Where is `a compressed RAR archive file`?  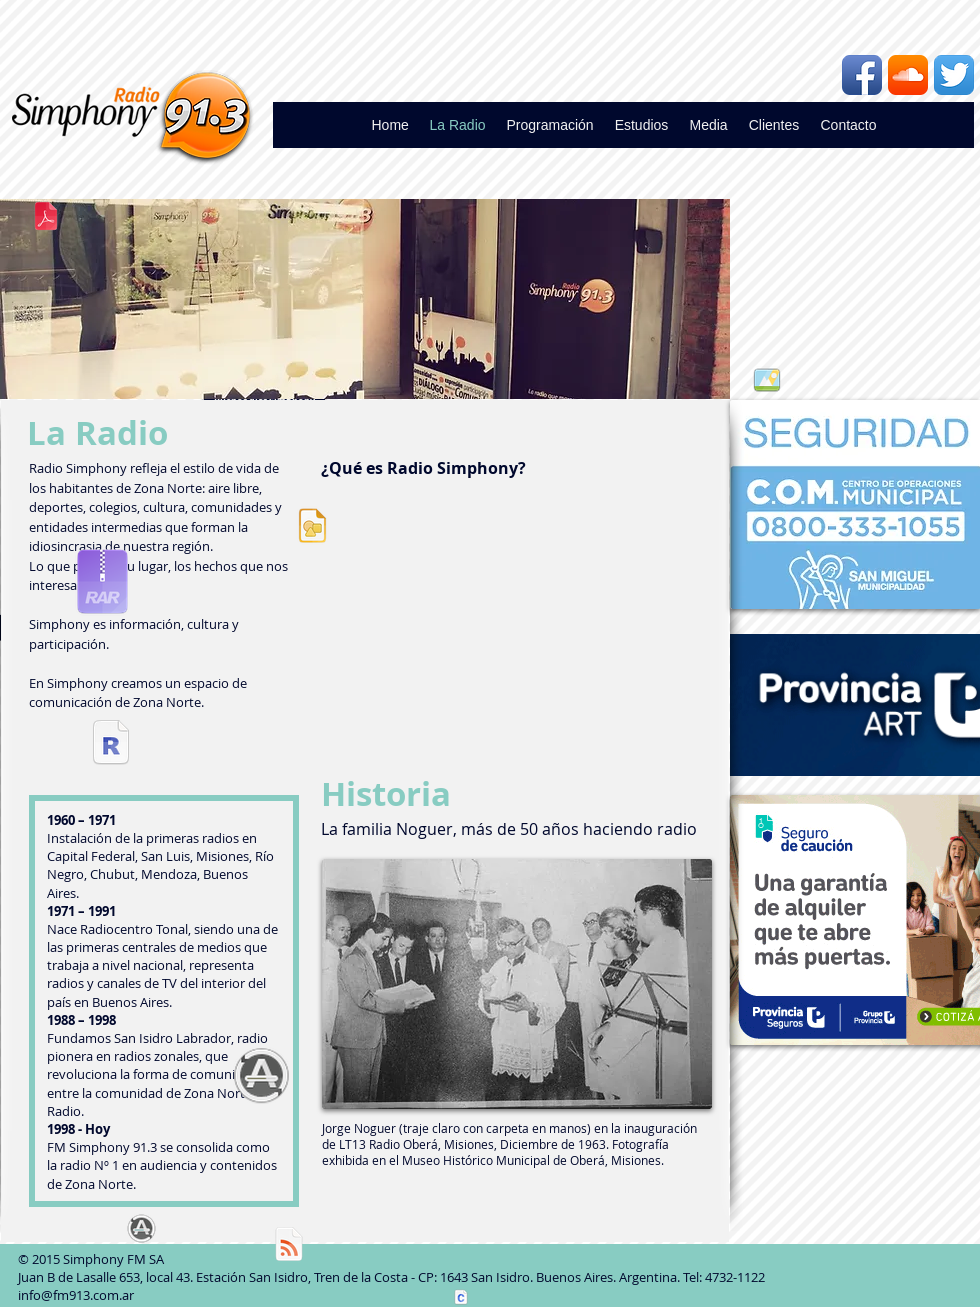 a compressed RAR archive file is located at coordinates (102, 581).